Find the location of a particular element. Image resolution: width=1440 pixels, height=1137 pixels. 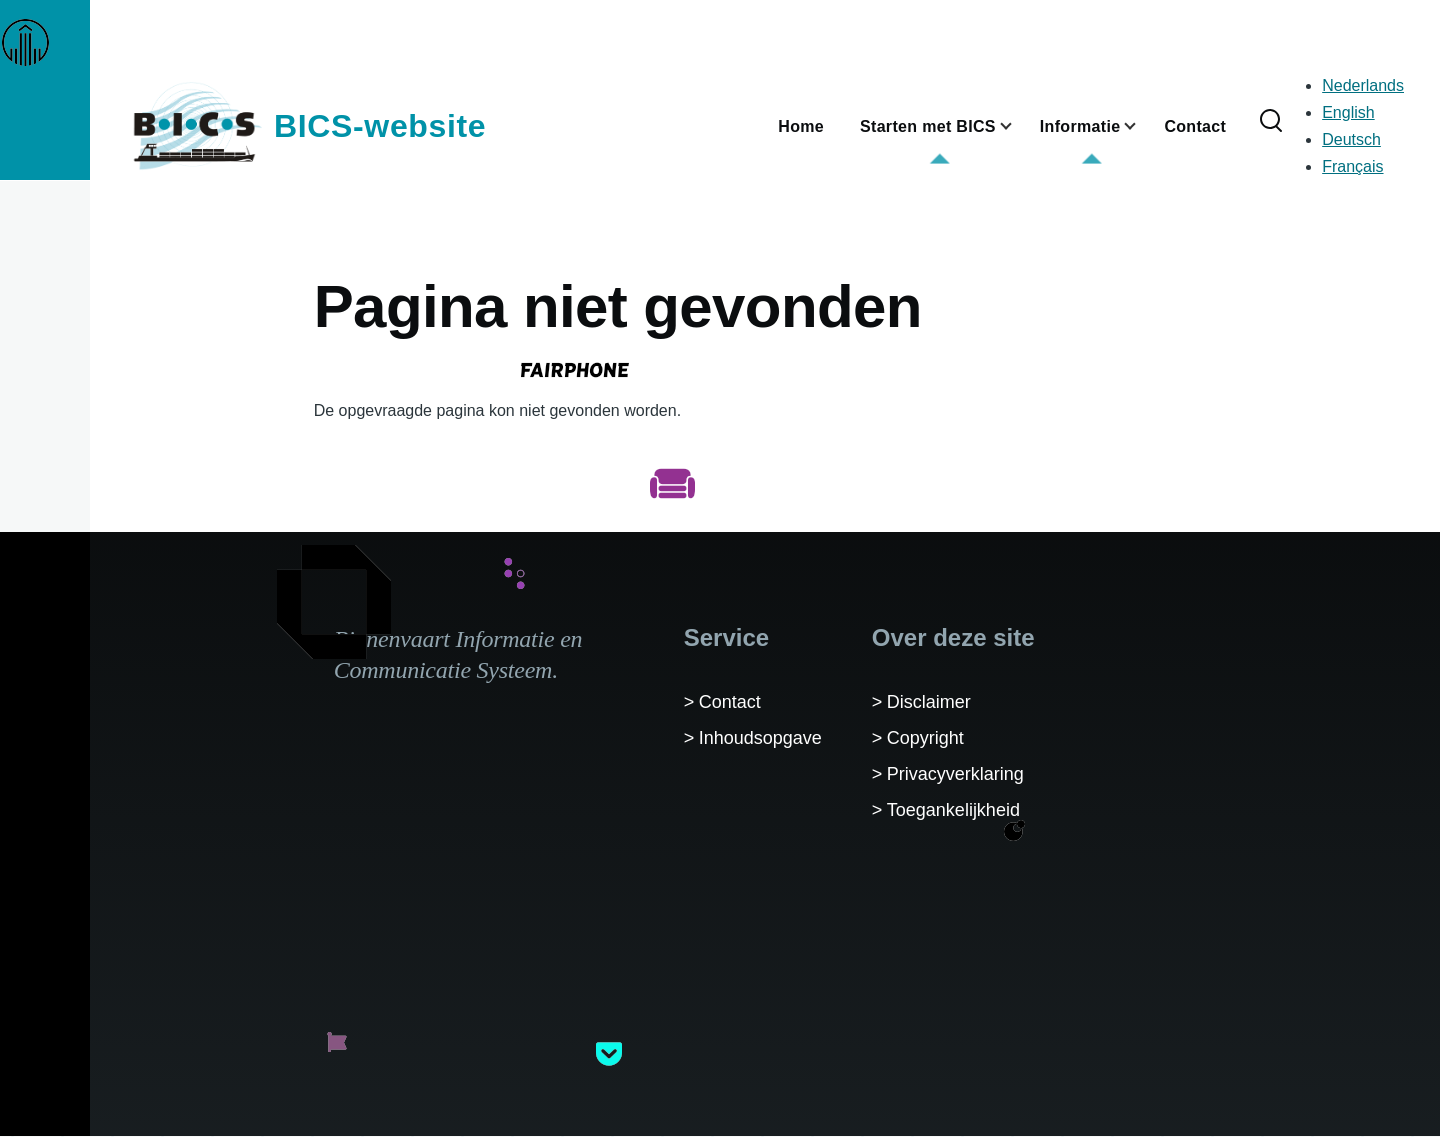

D-Wave Systems company logo is located at coordinates (514, 573).